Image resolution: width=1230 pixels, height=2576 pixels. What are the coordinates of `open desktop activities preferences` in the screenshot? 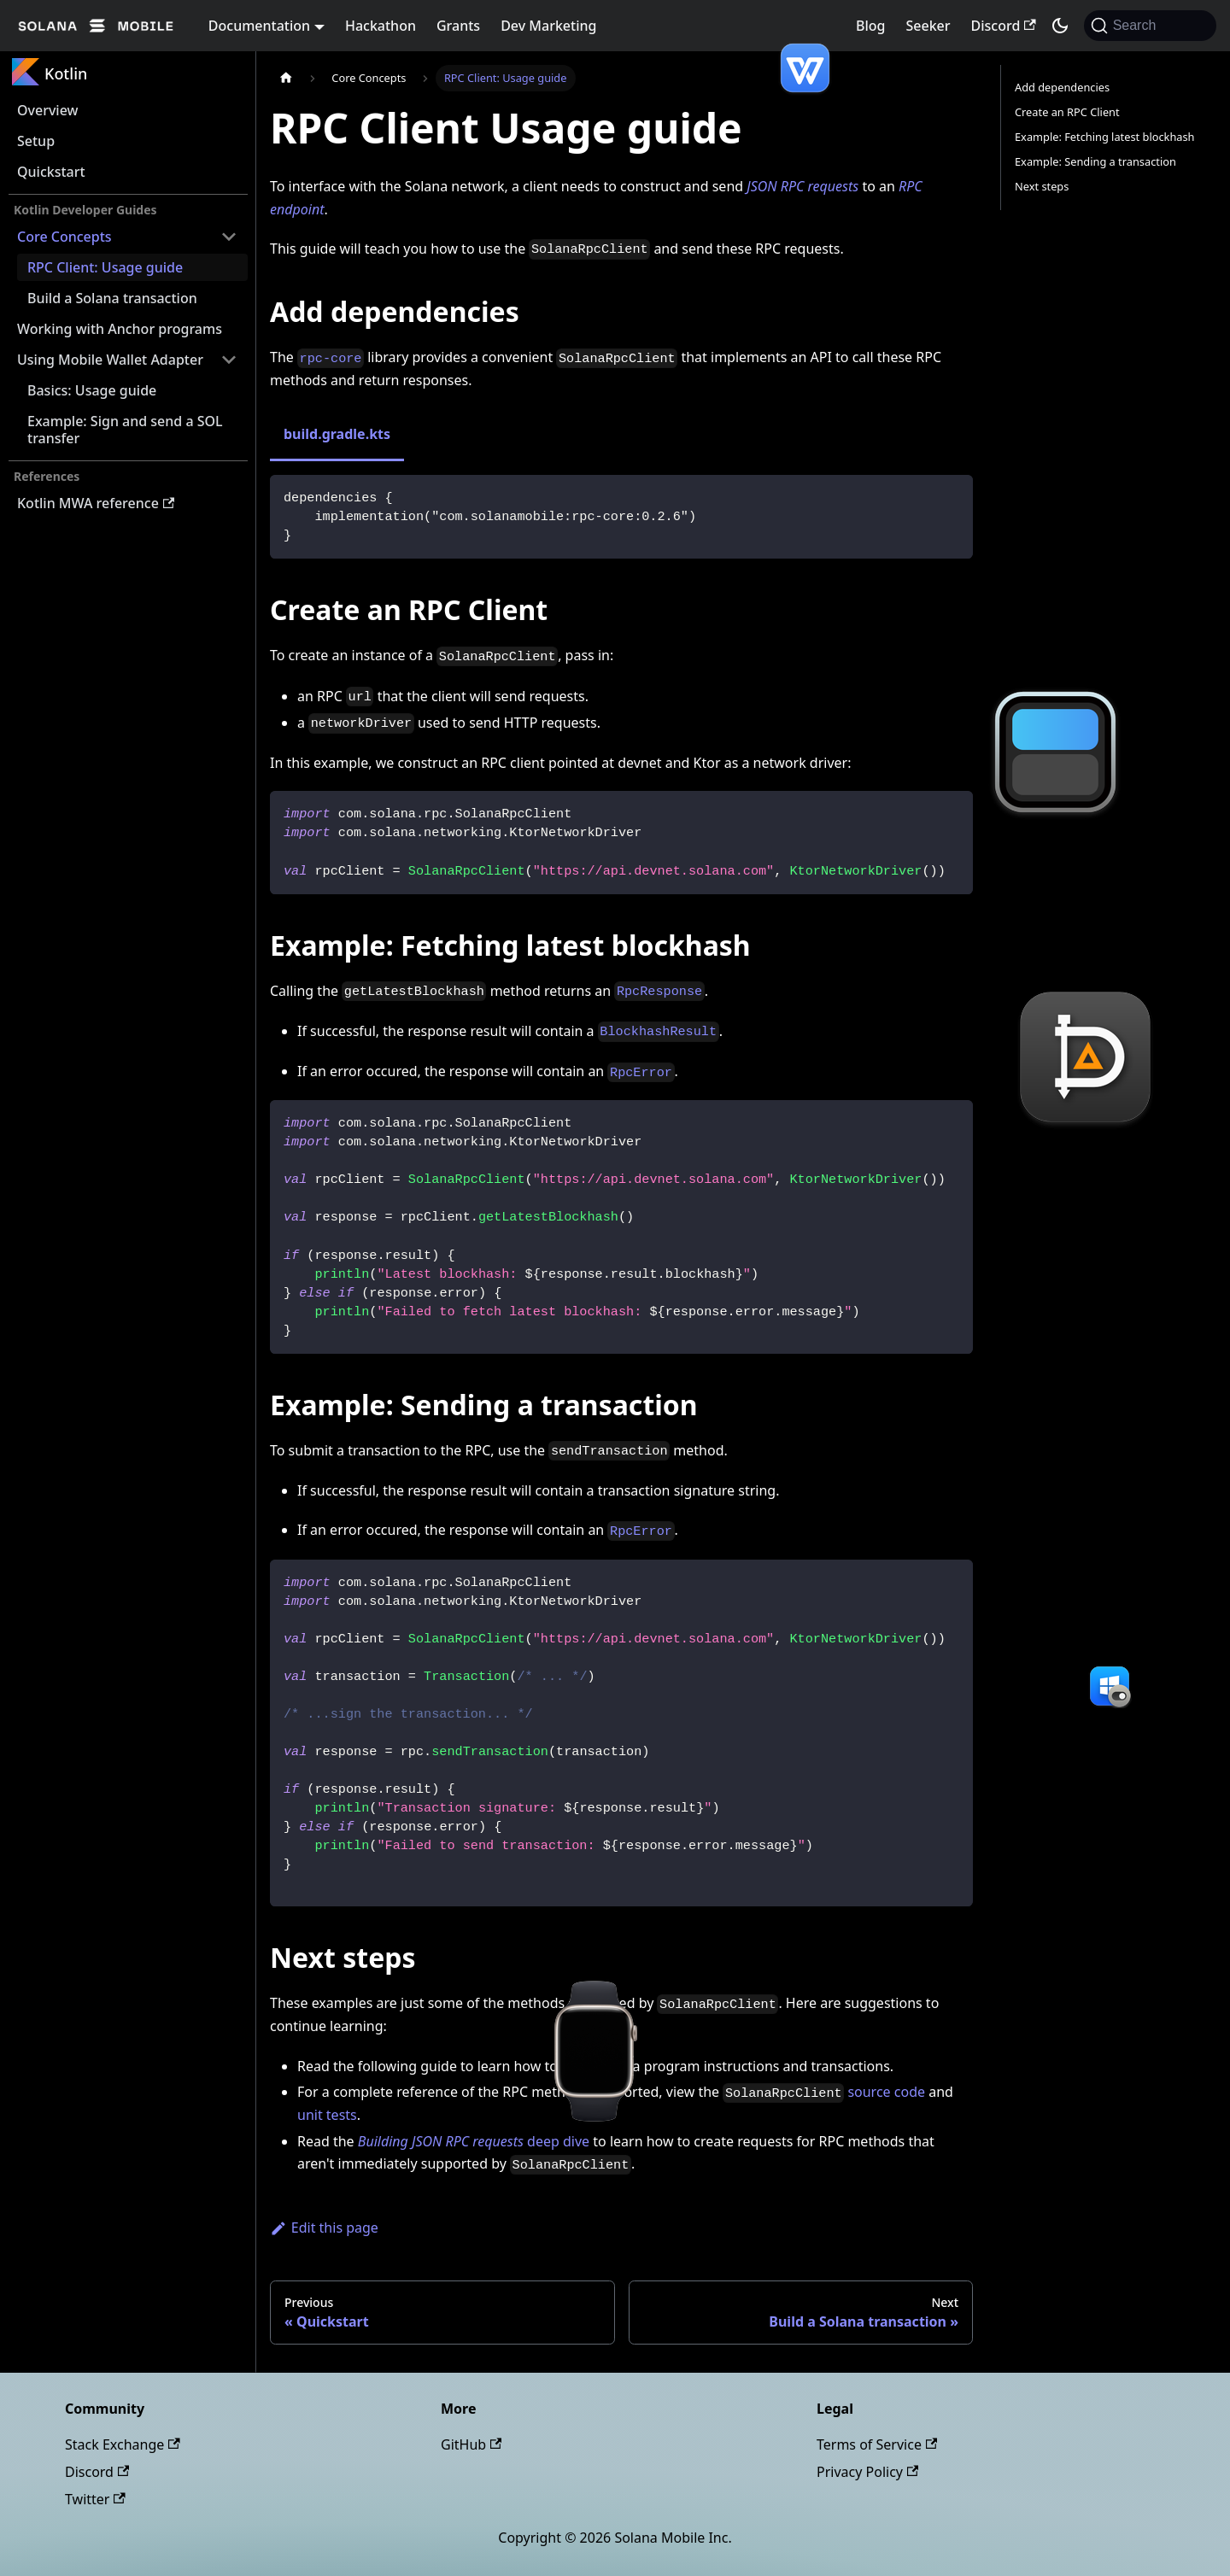 It's located at (1055, 752).